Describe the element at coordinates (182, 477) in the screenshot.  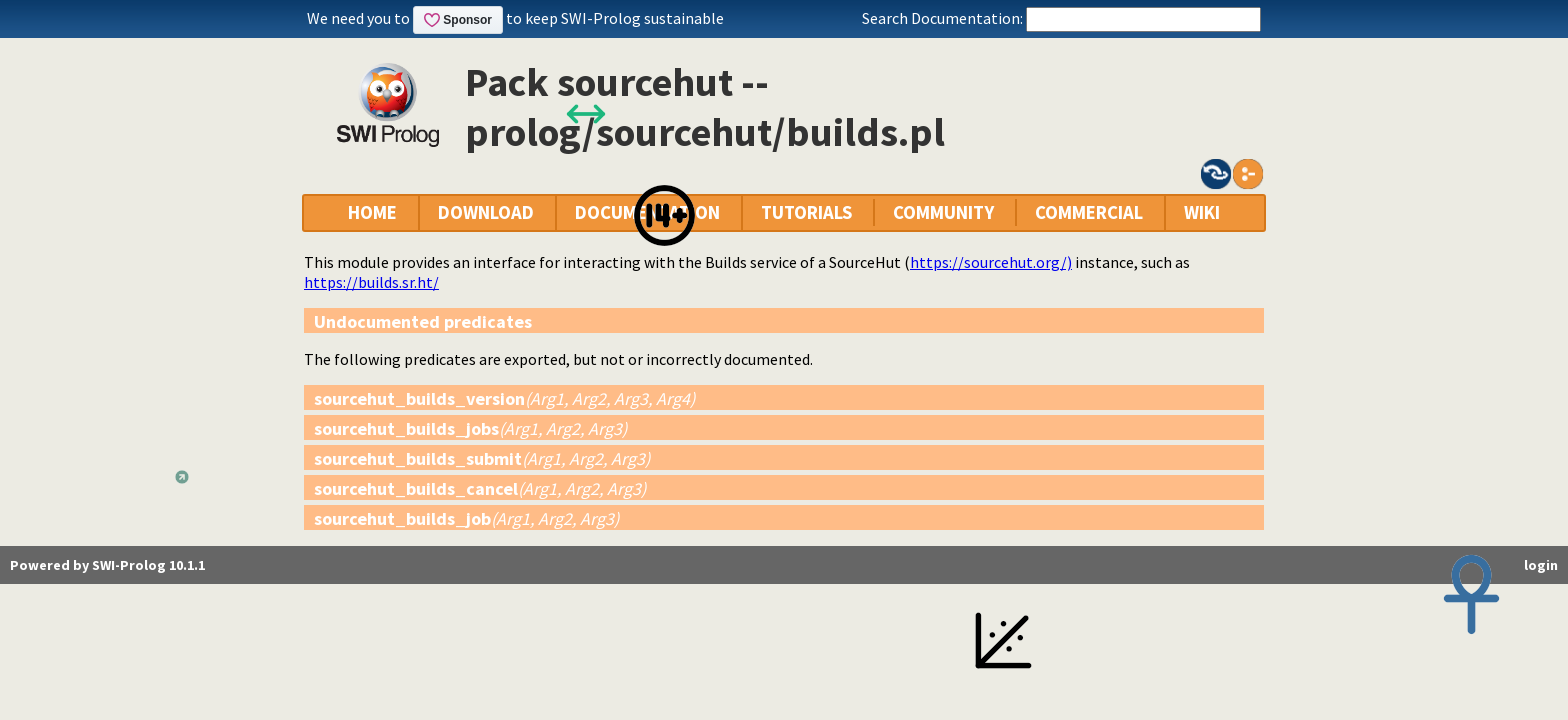
I see `open link in new tab or window` at that location.